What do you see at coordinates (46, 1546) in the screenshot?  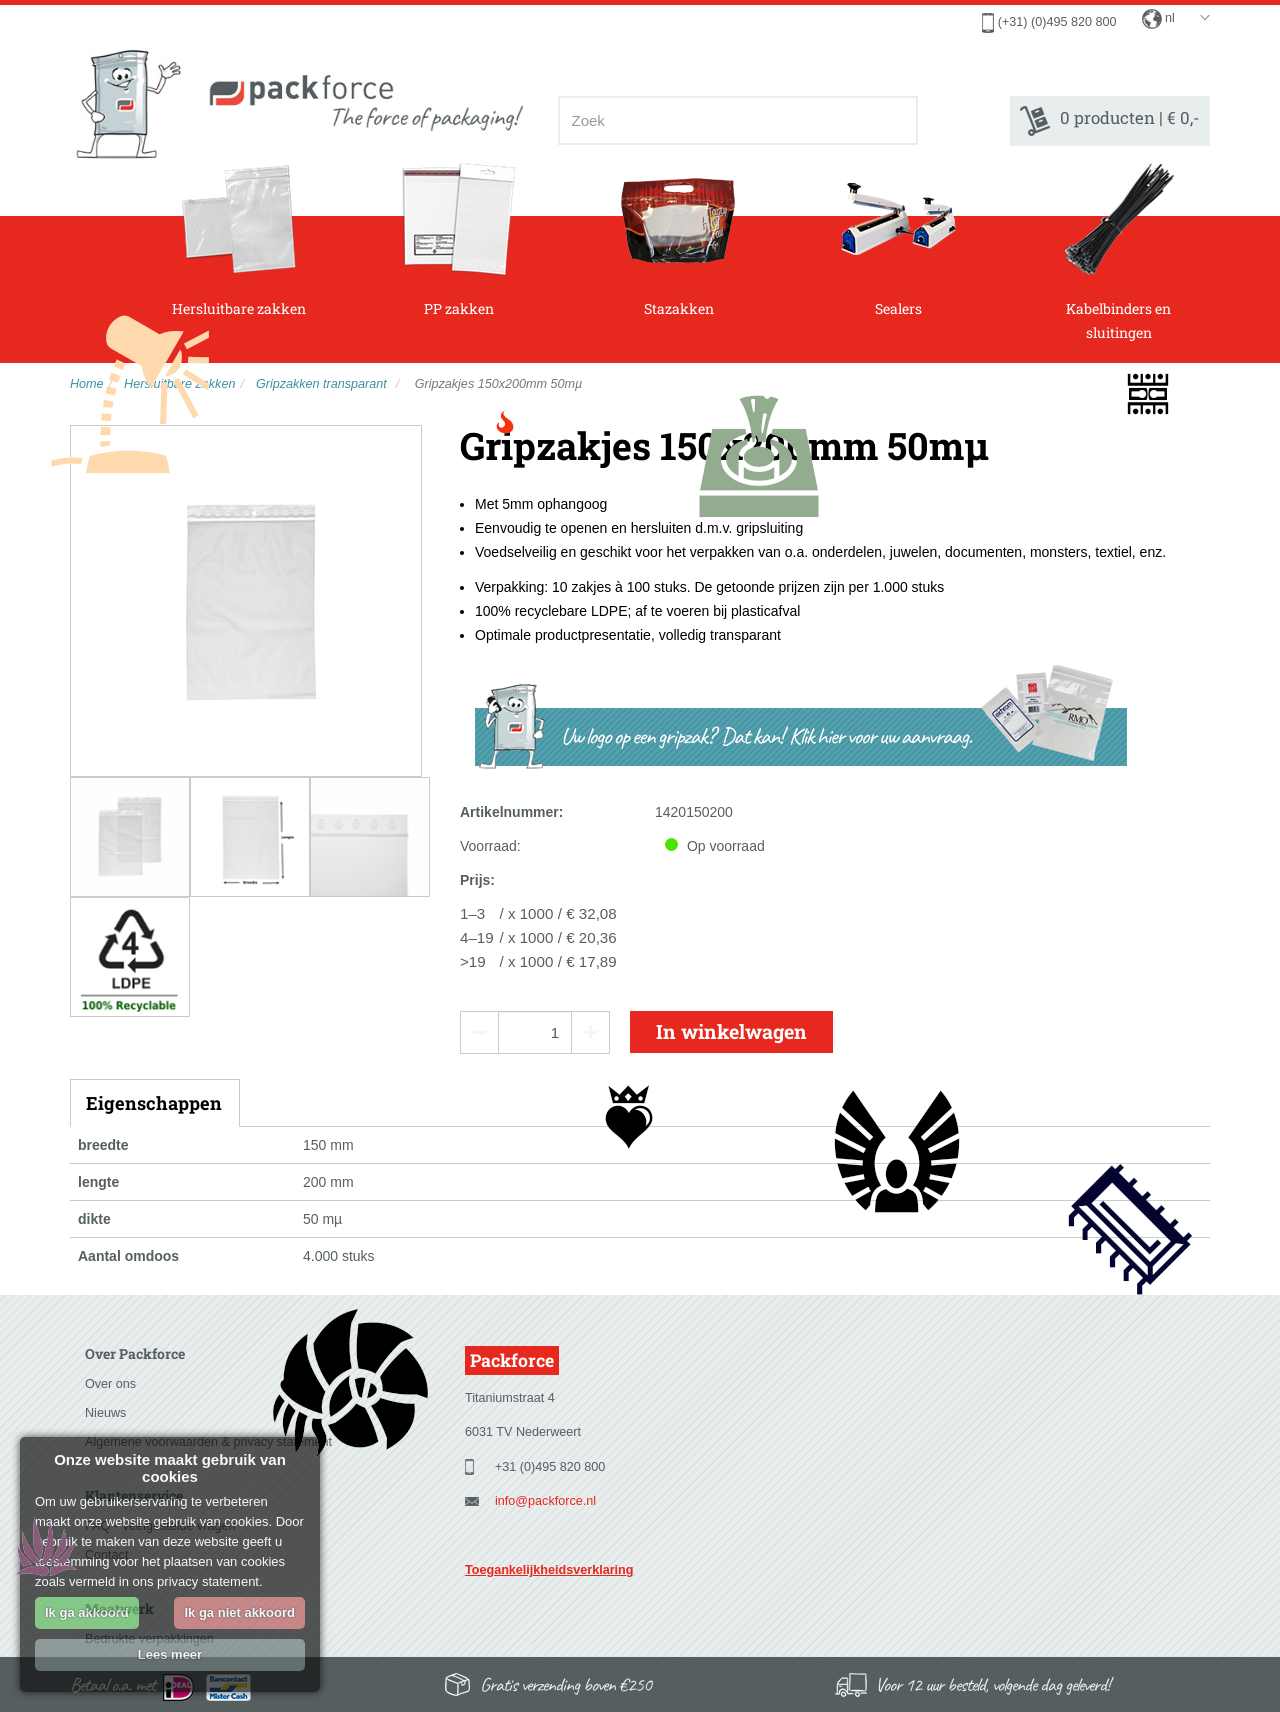 I see `agave plant icon for a gardening or farming game` at bounding box center [46, 1546].